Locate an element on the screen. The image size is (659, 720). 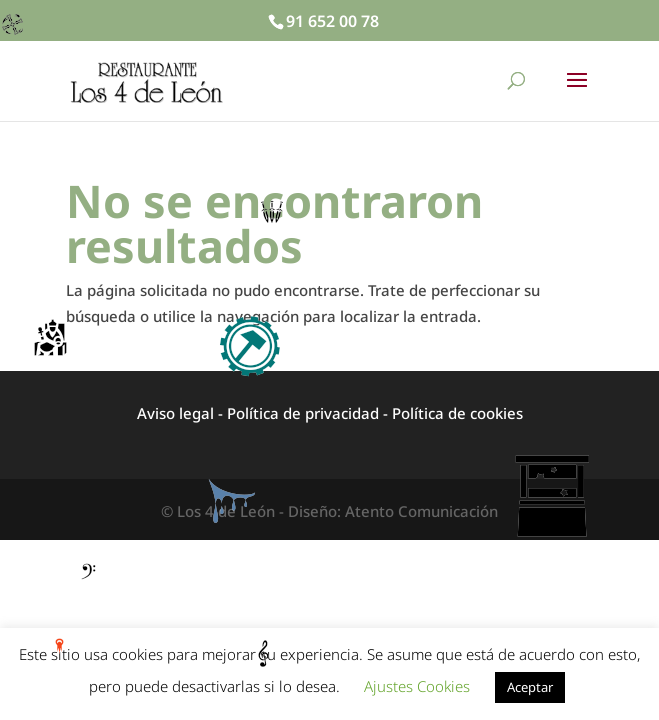
indicates bass clef or low-range musical notation is located at coordinates (88, 571).